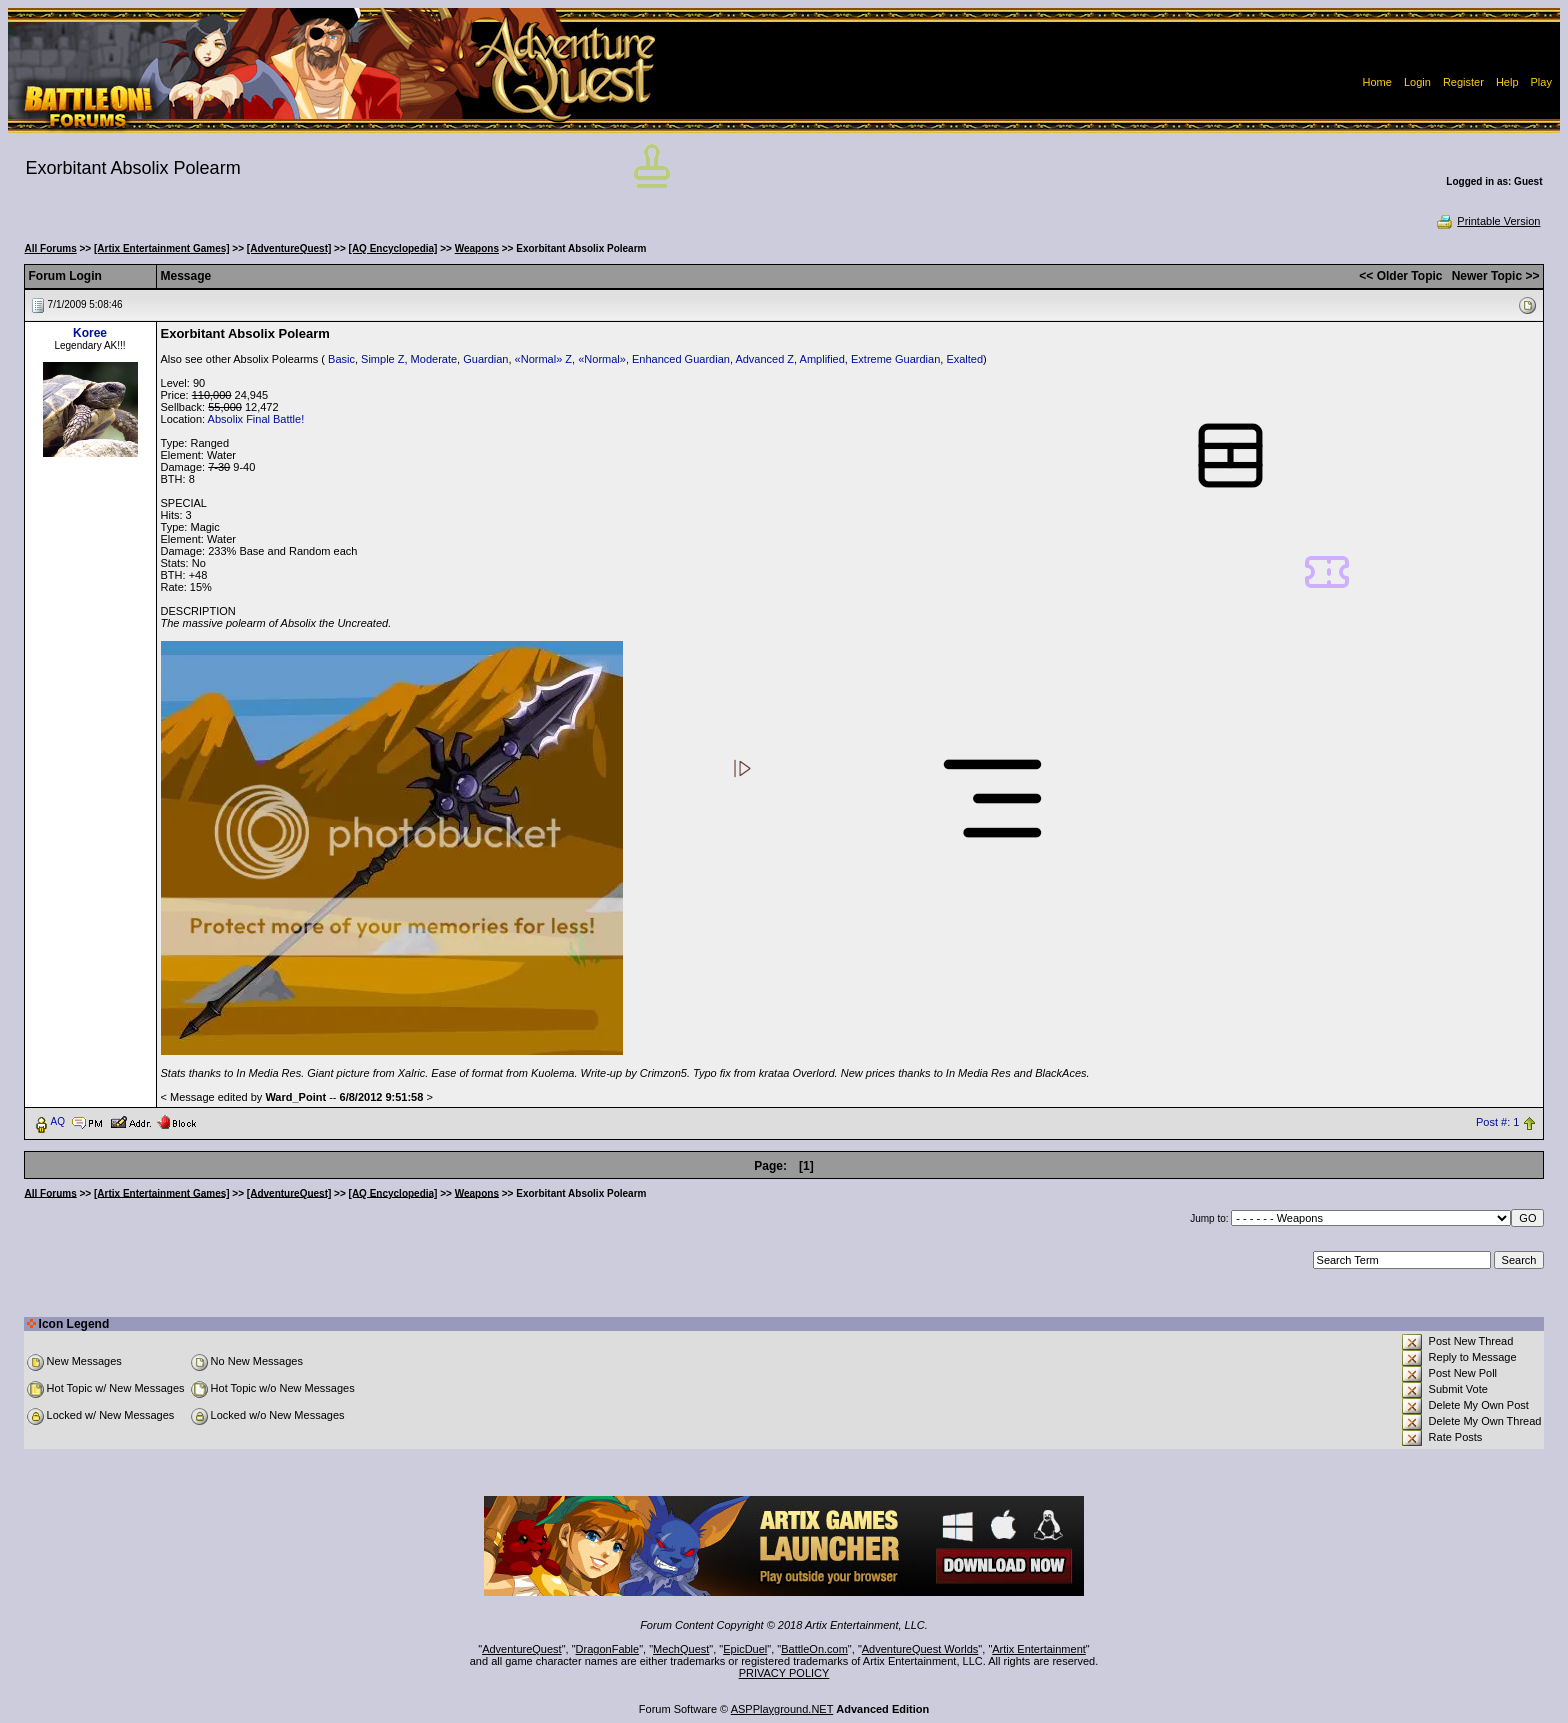 The width and height of the screenshot is (1568, 1723). Describe the element at coordinates (992, 798) in the screenshot. I see `align text to the right edge` at that location.